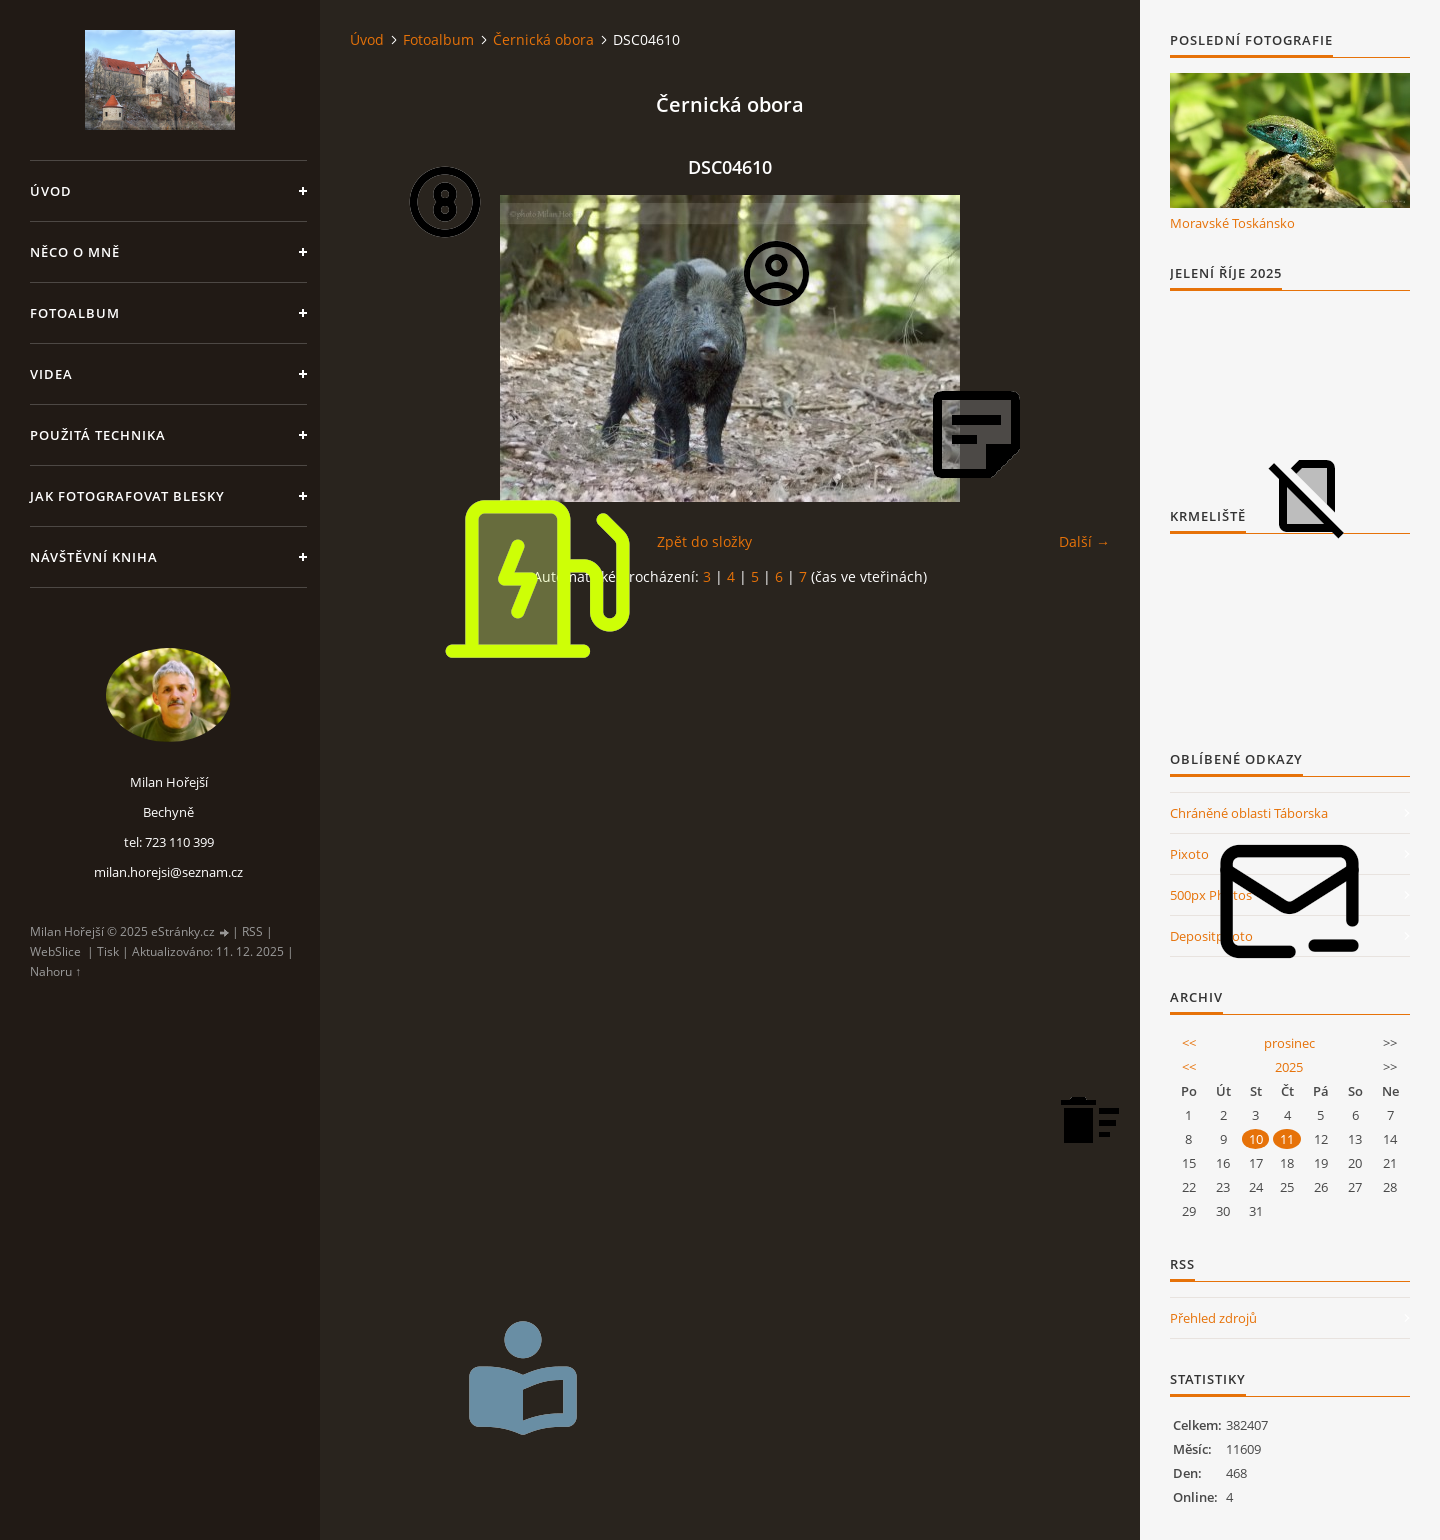 This screenshot has width=1440, height=1540. I want to click on no sim card detected, so click(1307, 496).